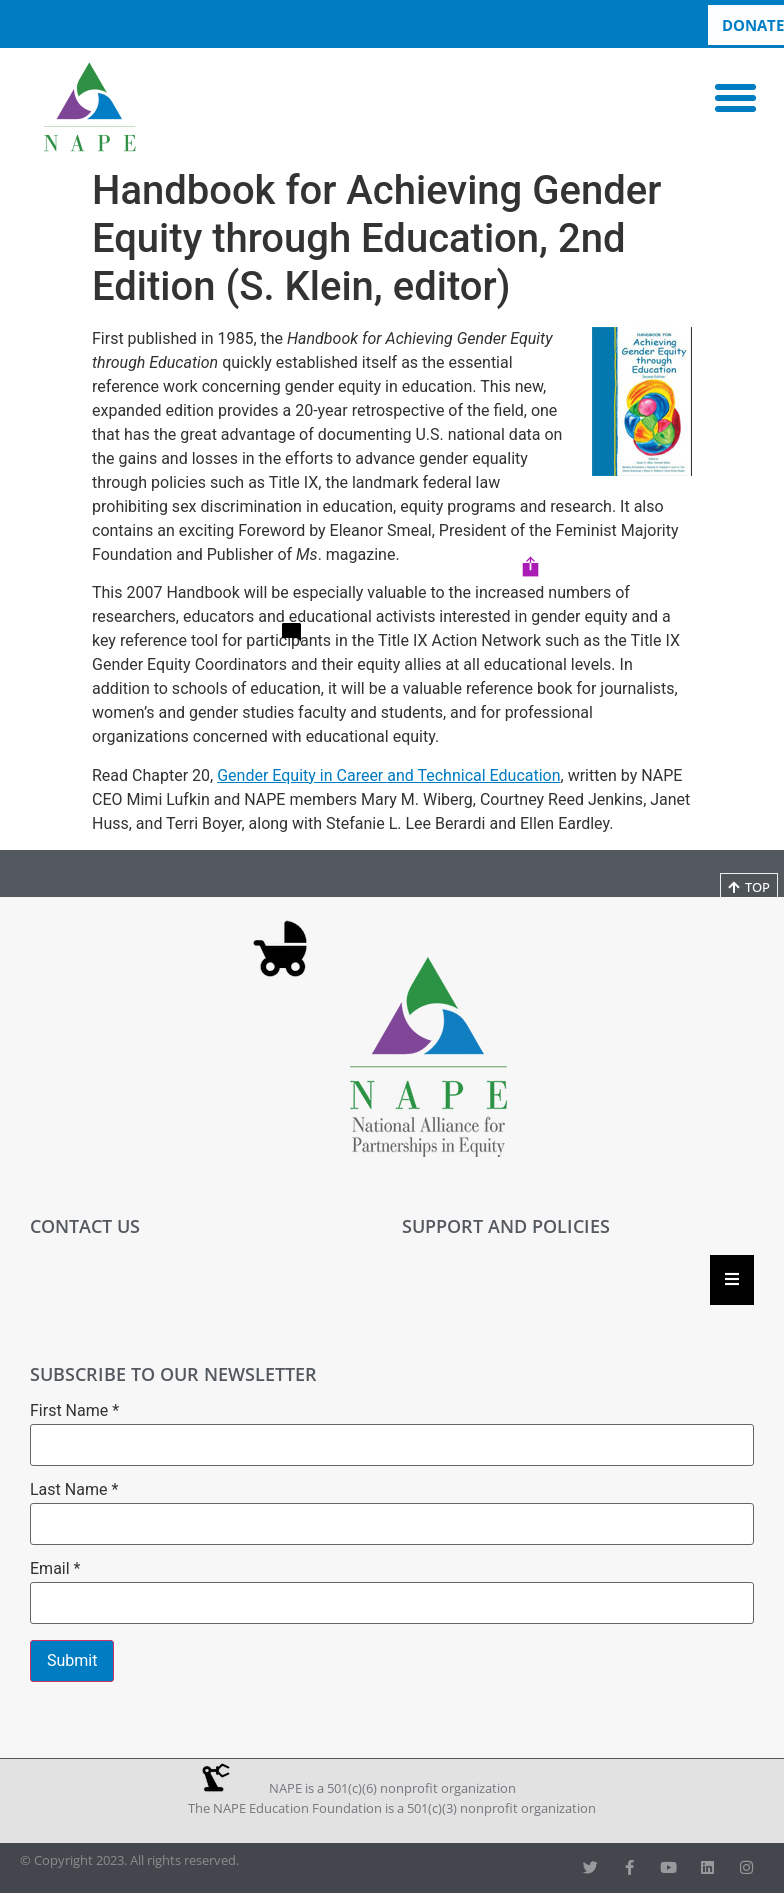 This screenshot has width=784, height=1893. I want to click on access manufacturing or automation settings, so click(216, 1778).